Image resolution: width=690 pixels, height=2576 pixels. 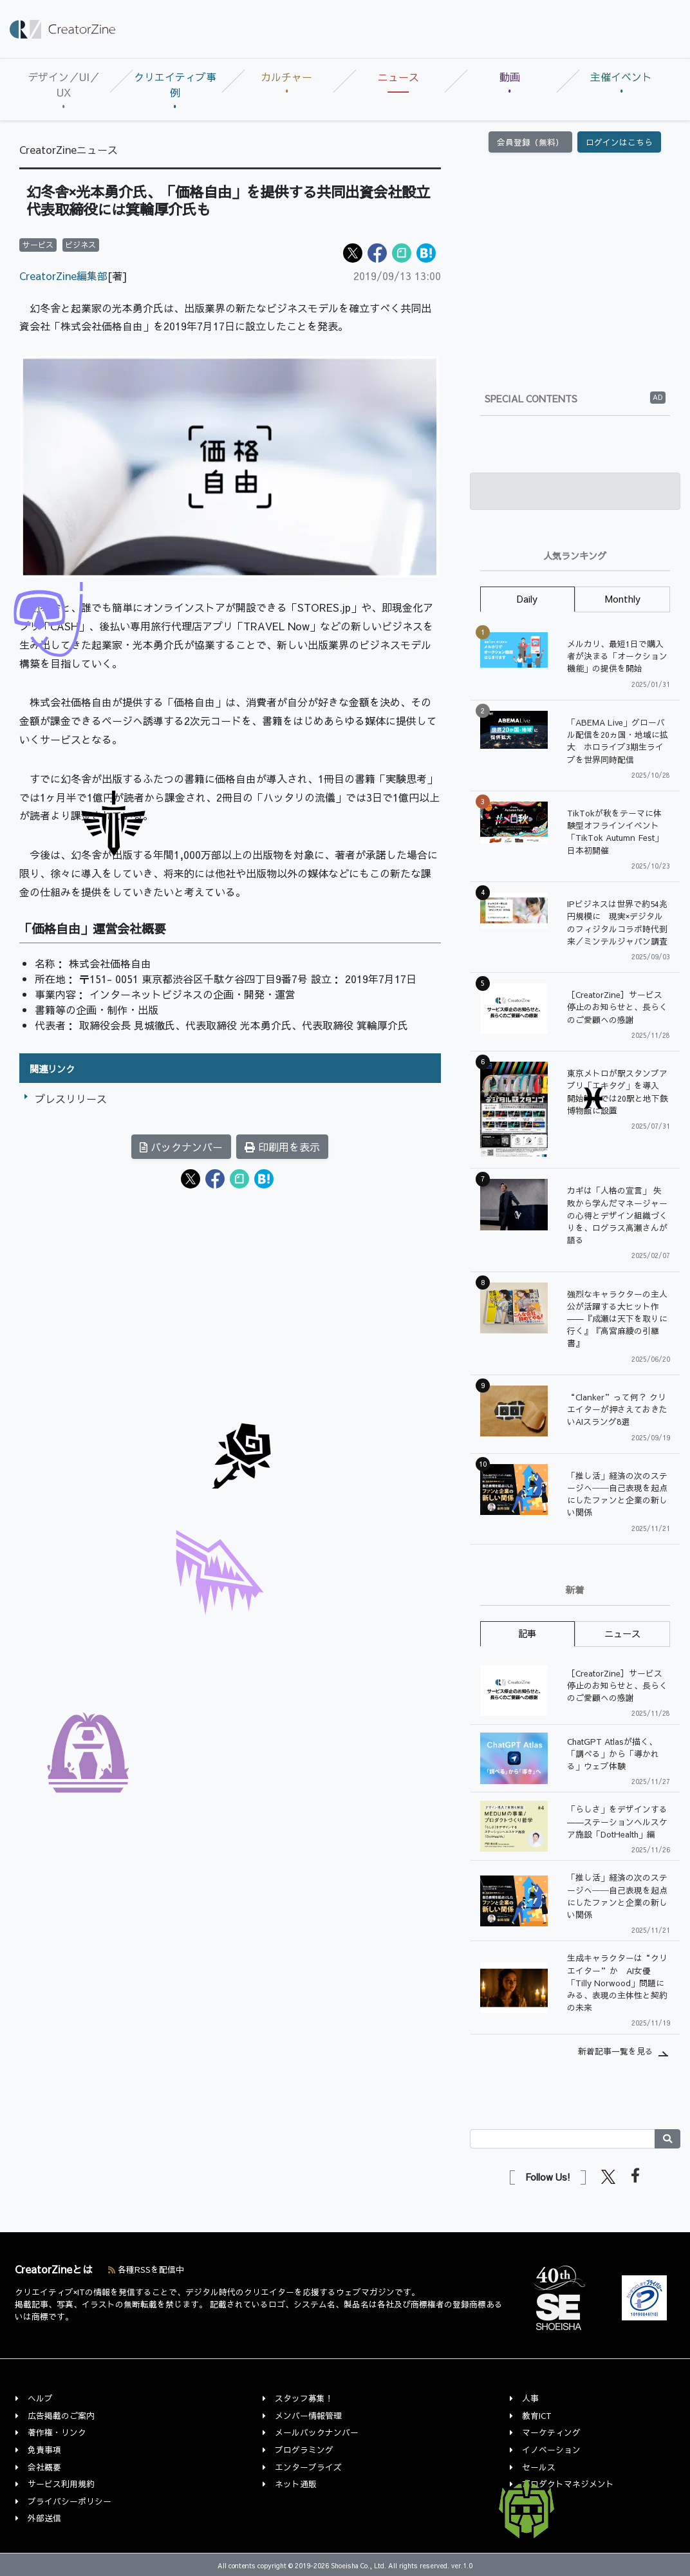 What do you see at coordinates (88, 1753) in the screenshot?
I see `locate nearby water fountains or drinking water` at bounding box center [88, 1753].